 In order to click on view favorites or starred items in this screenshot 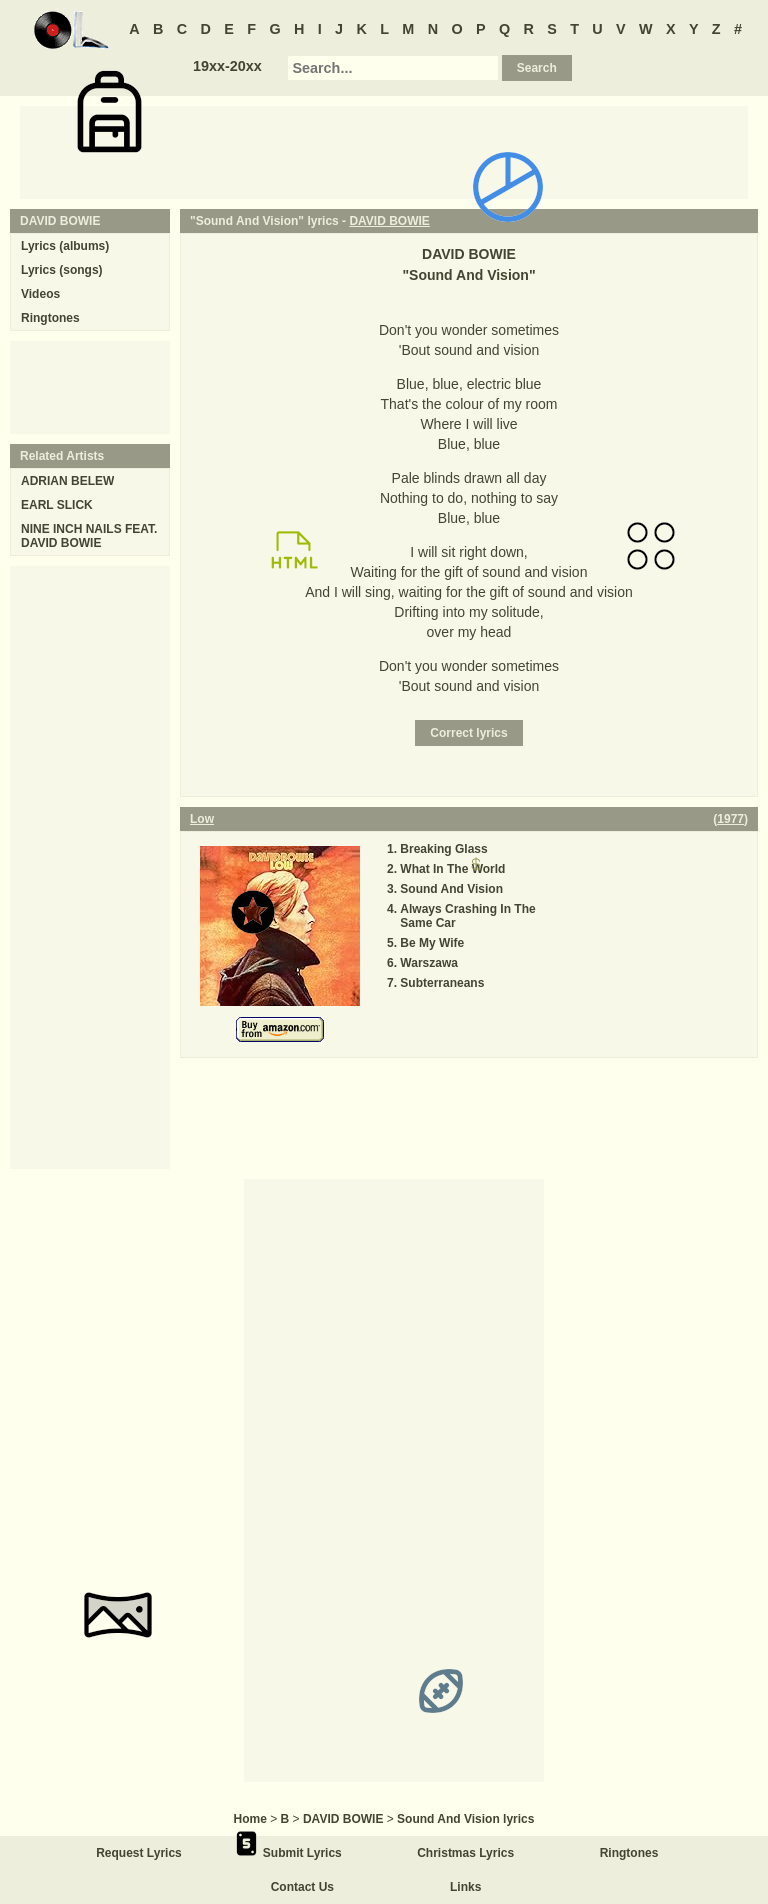, I will do `click(253, 912)`.